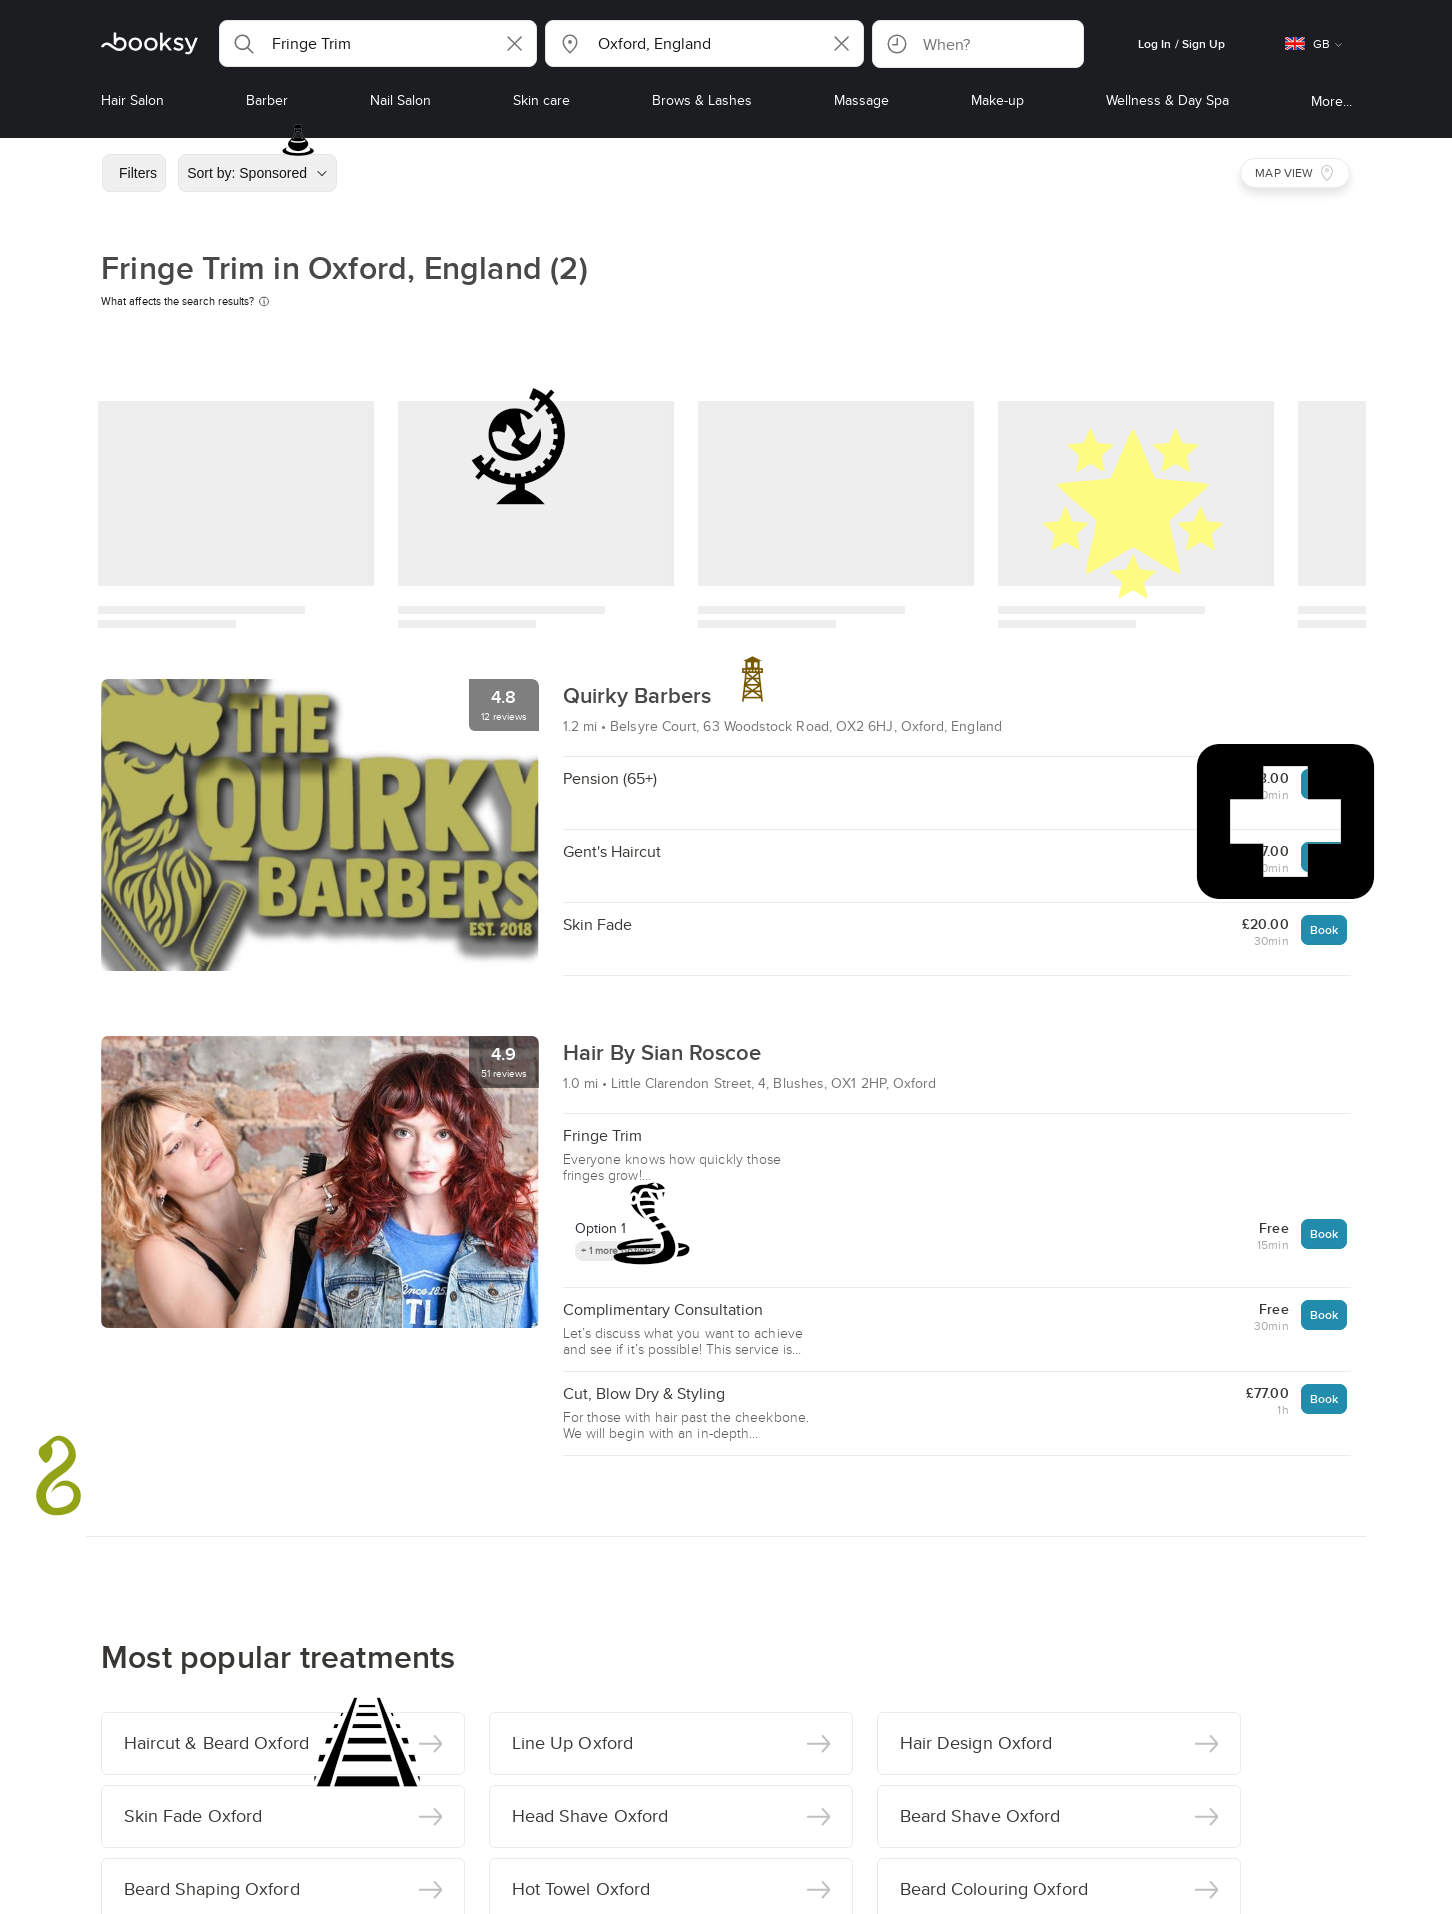 This screenshot has width=1452, height=1914. Describe the element at coordinates (752, 678) in the screenshot. I see `view or access lookout points on a map` at that location.